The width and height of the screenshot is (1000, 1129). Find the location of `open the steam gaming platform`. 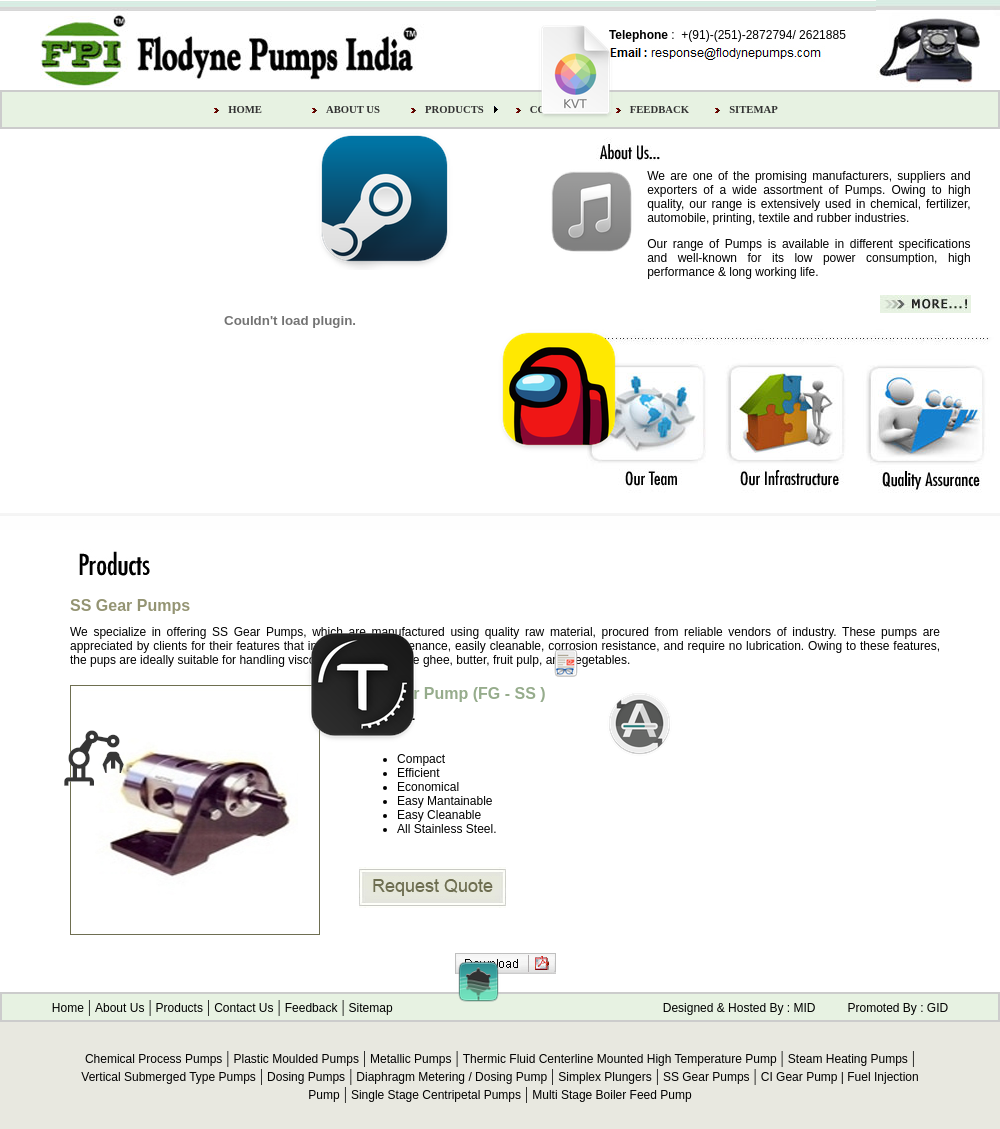

open the steam gaming platform is located at coordinates (384, 198).